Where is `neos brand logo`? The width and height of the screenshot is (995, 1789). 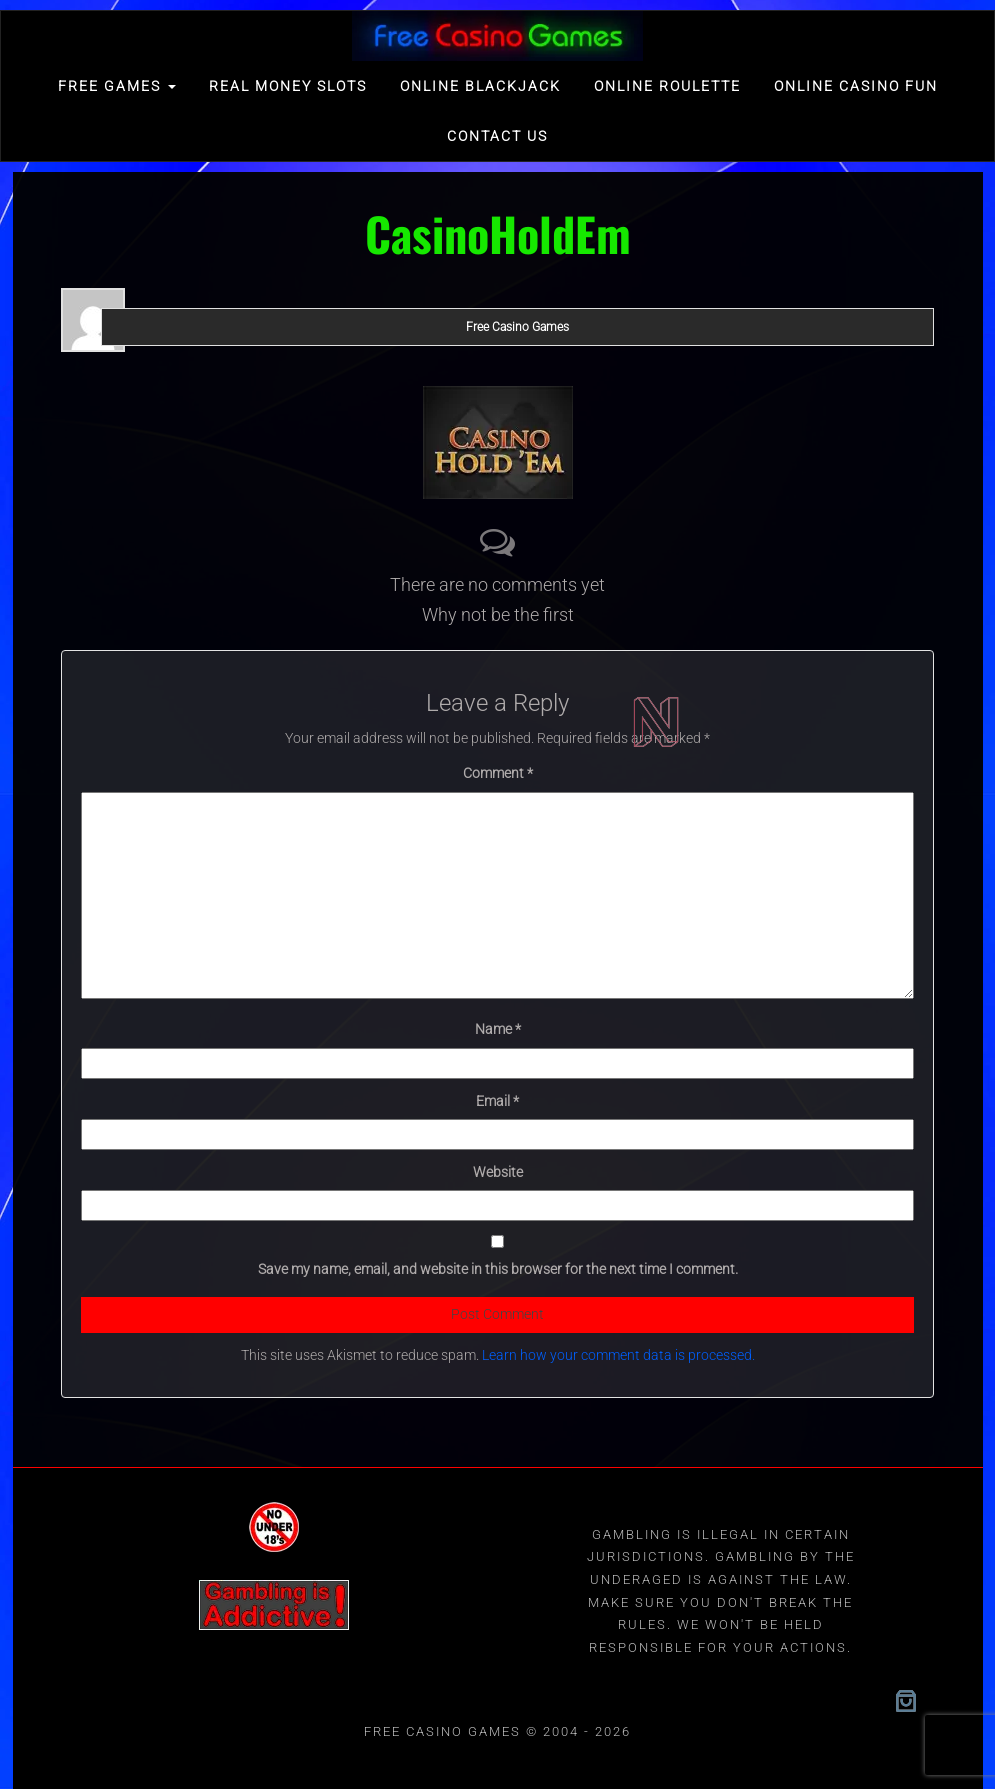
neos brand logo is located at coordinates (656, 722).